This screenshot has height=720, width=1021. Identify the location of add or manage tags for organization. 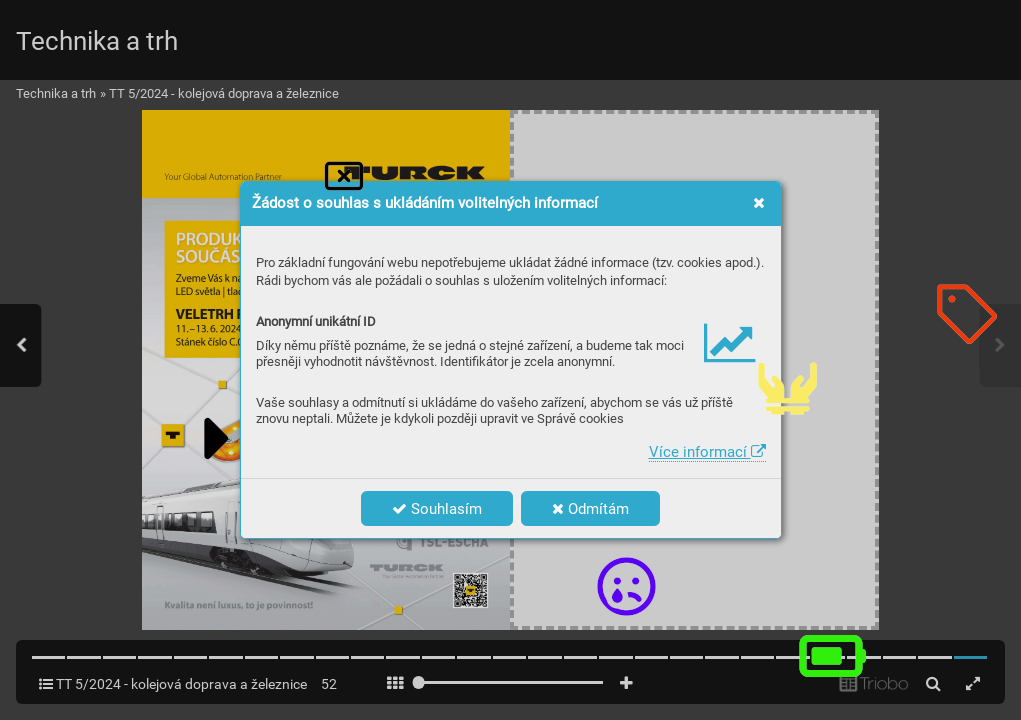
(964, 311).